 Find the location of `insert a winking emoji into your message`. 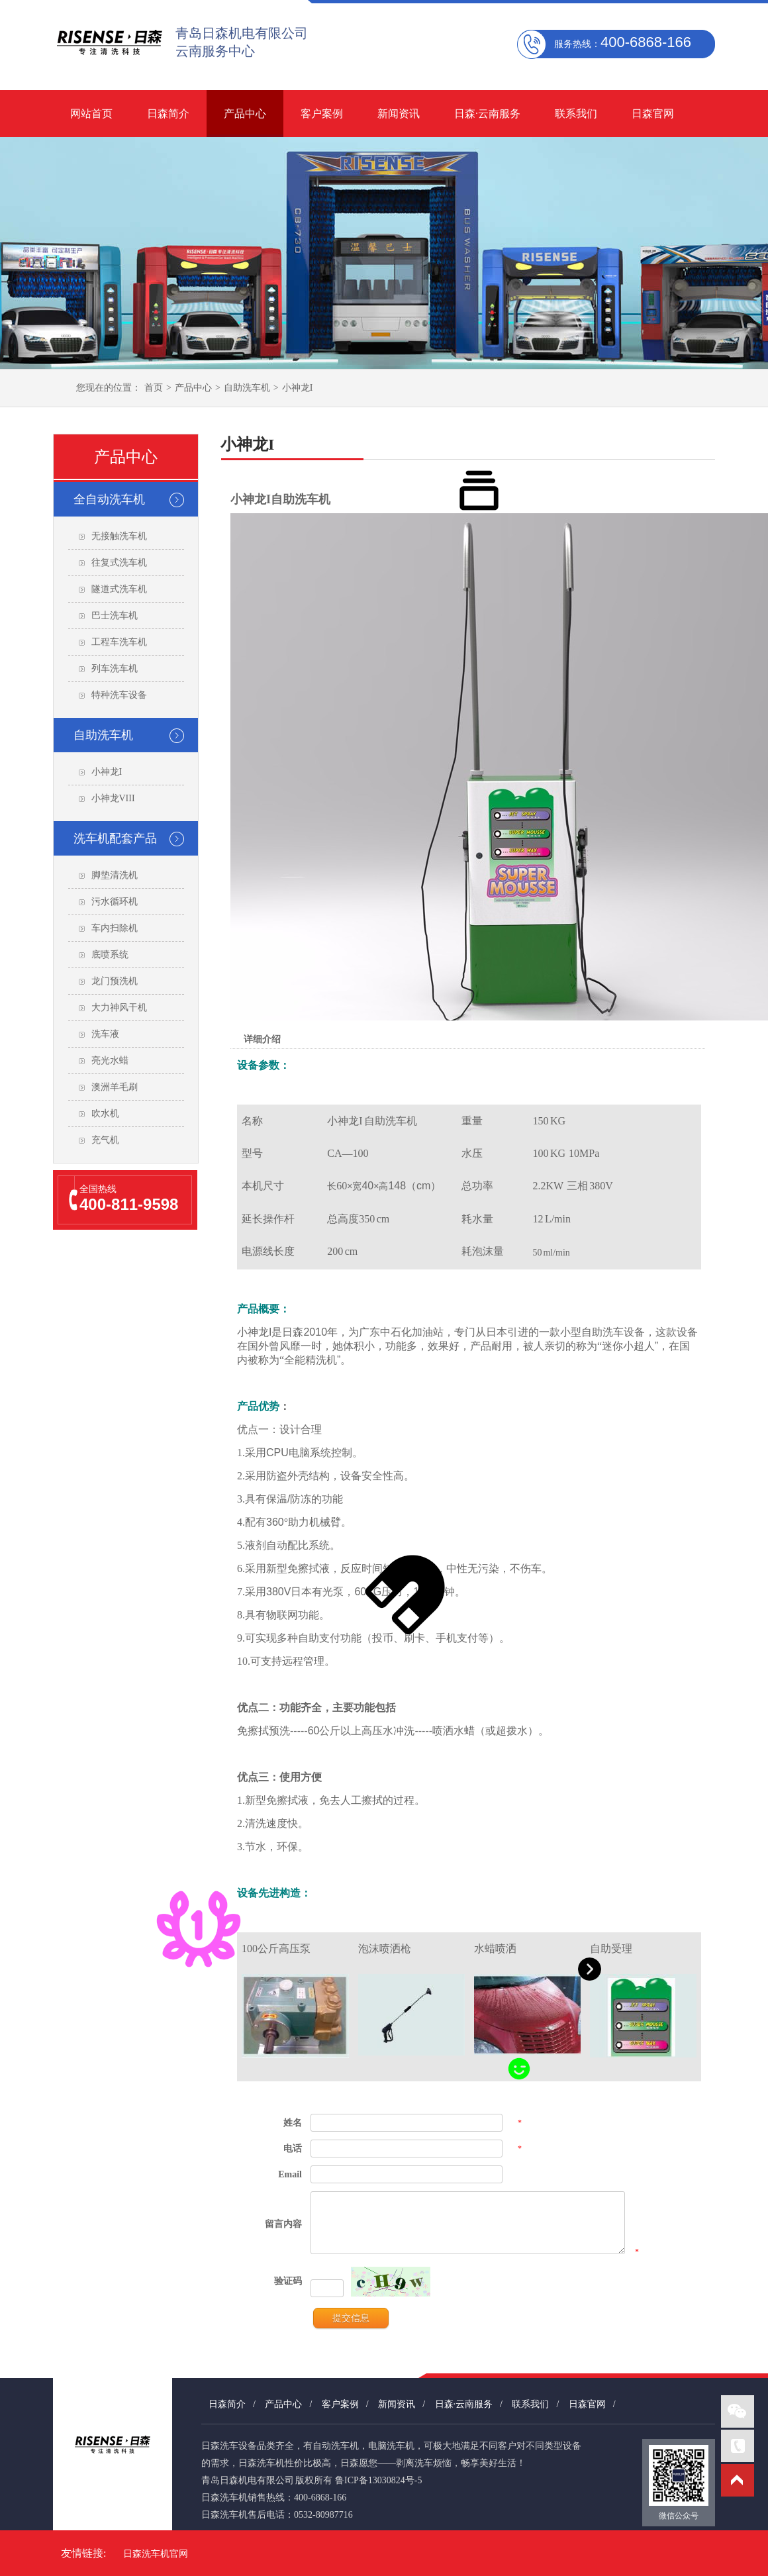

insert a winking emoji into your message is located at coordinates (519, 2069).